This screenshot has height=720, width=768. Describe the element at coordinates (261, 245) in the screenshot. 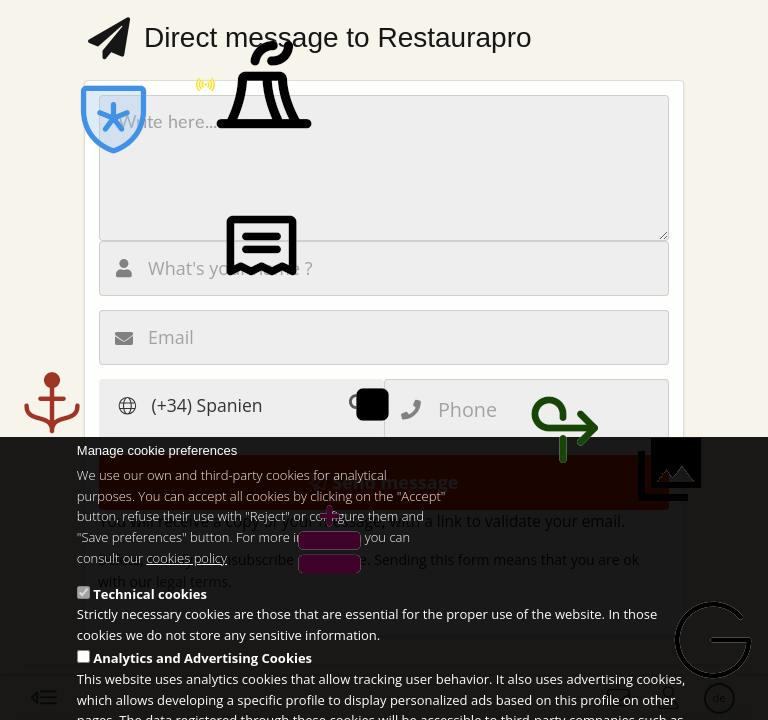

I see `view purchase receipt or transaction history` at that location.